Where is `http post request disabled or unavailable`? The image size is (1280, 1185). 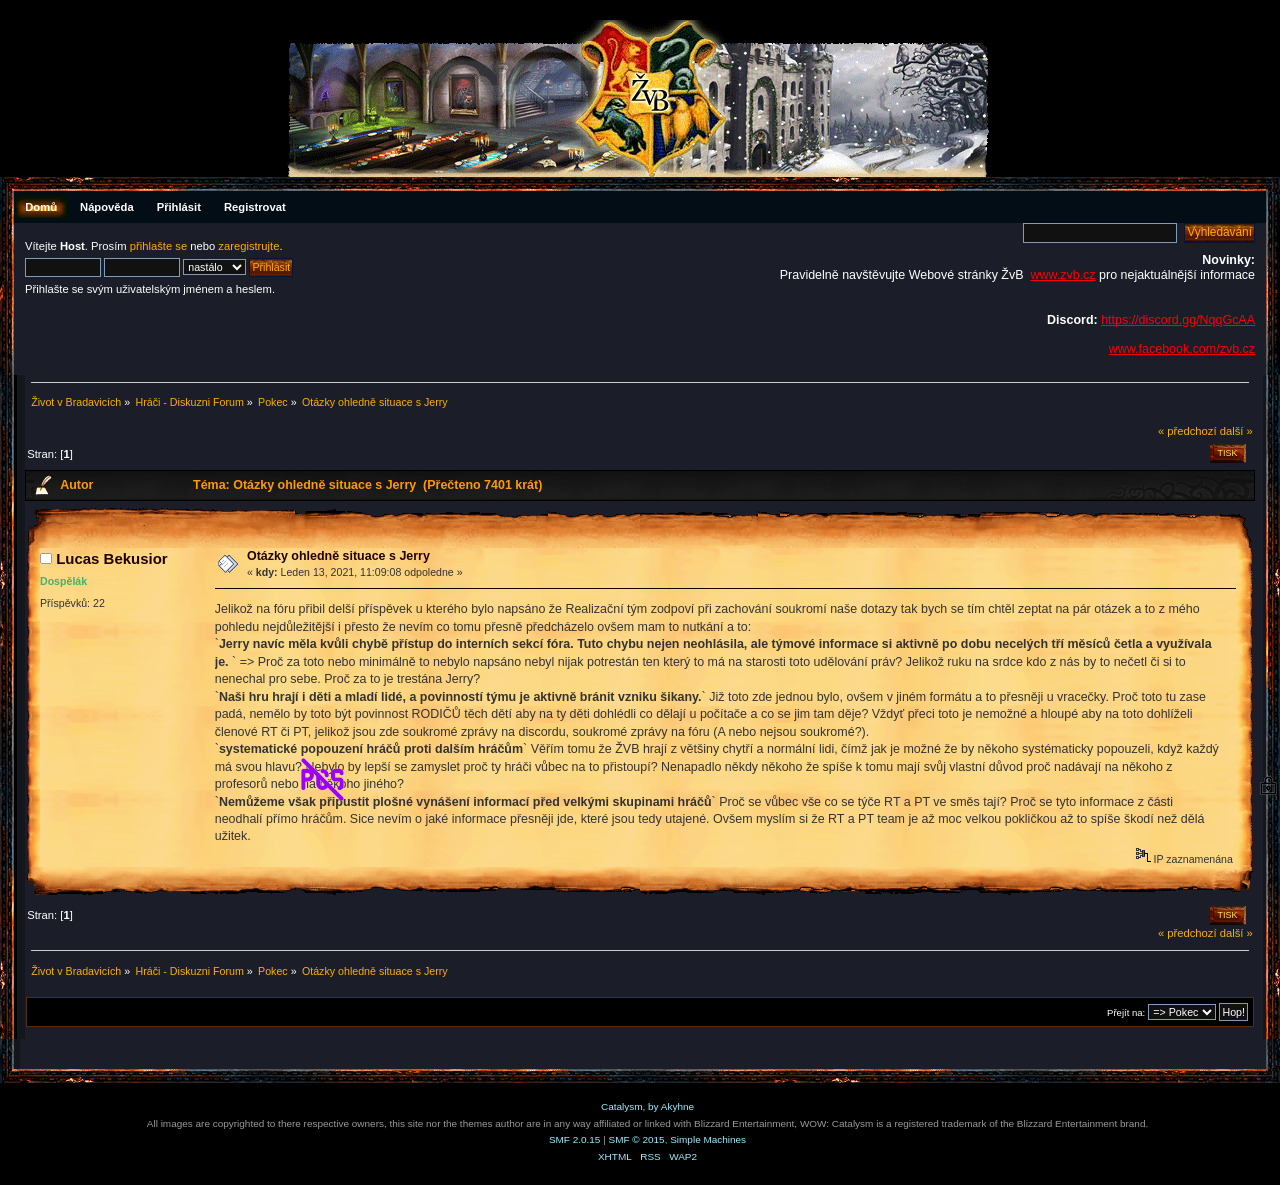
http post request disabled or unavailable is located at coordinates (322, 779).